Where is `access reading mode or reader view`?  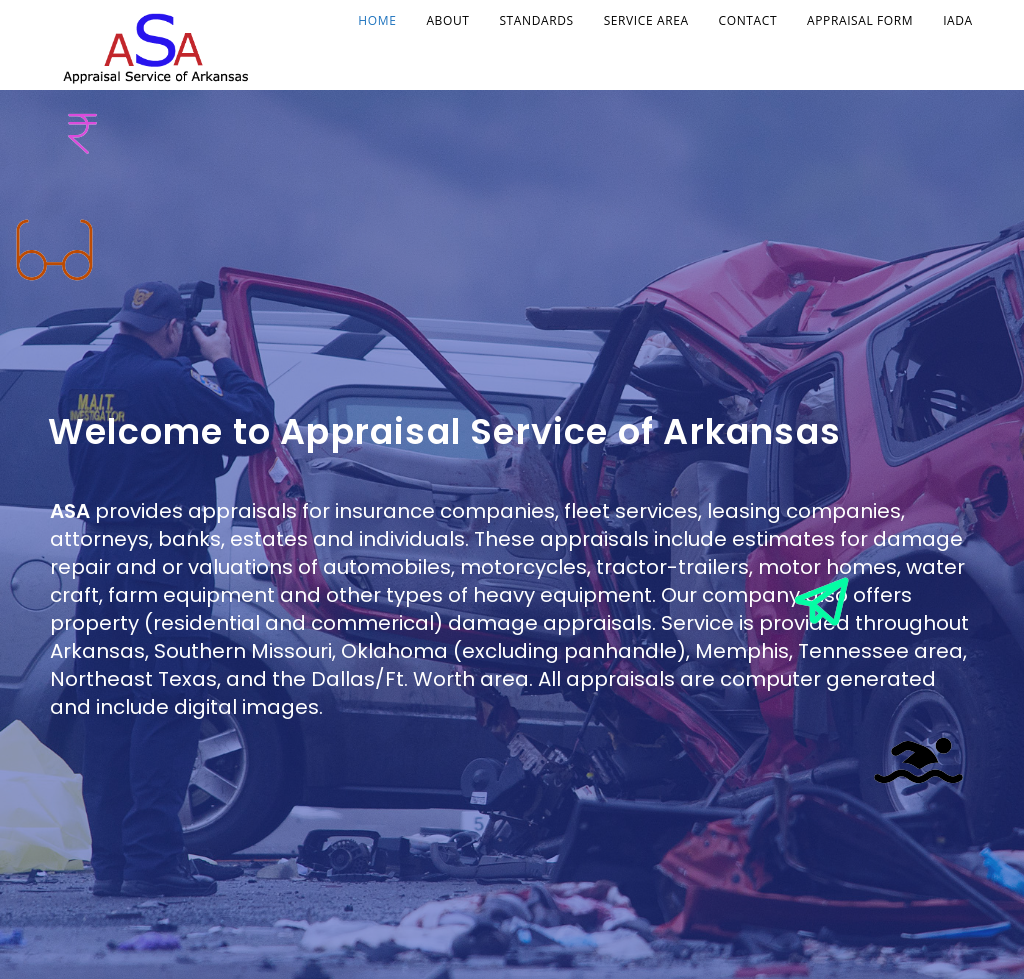
access reading mode or reader view is located at coordinates (54, 251).